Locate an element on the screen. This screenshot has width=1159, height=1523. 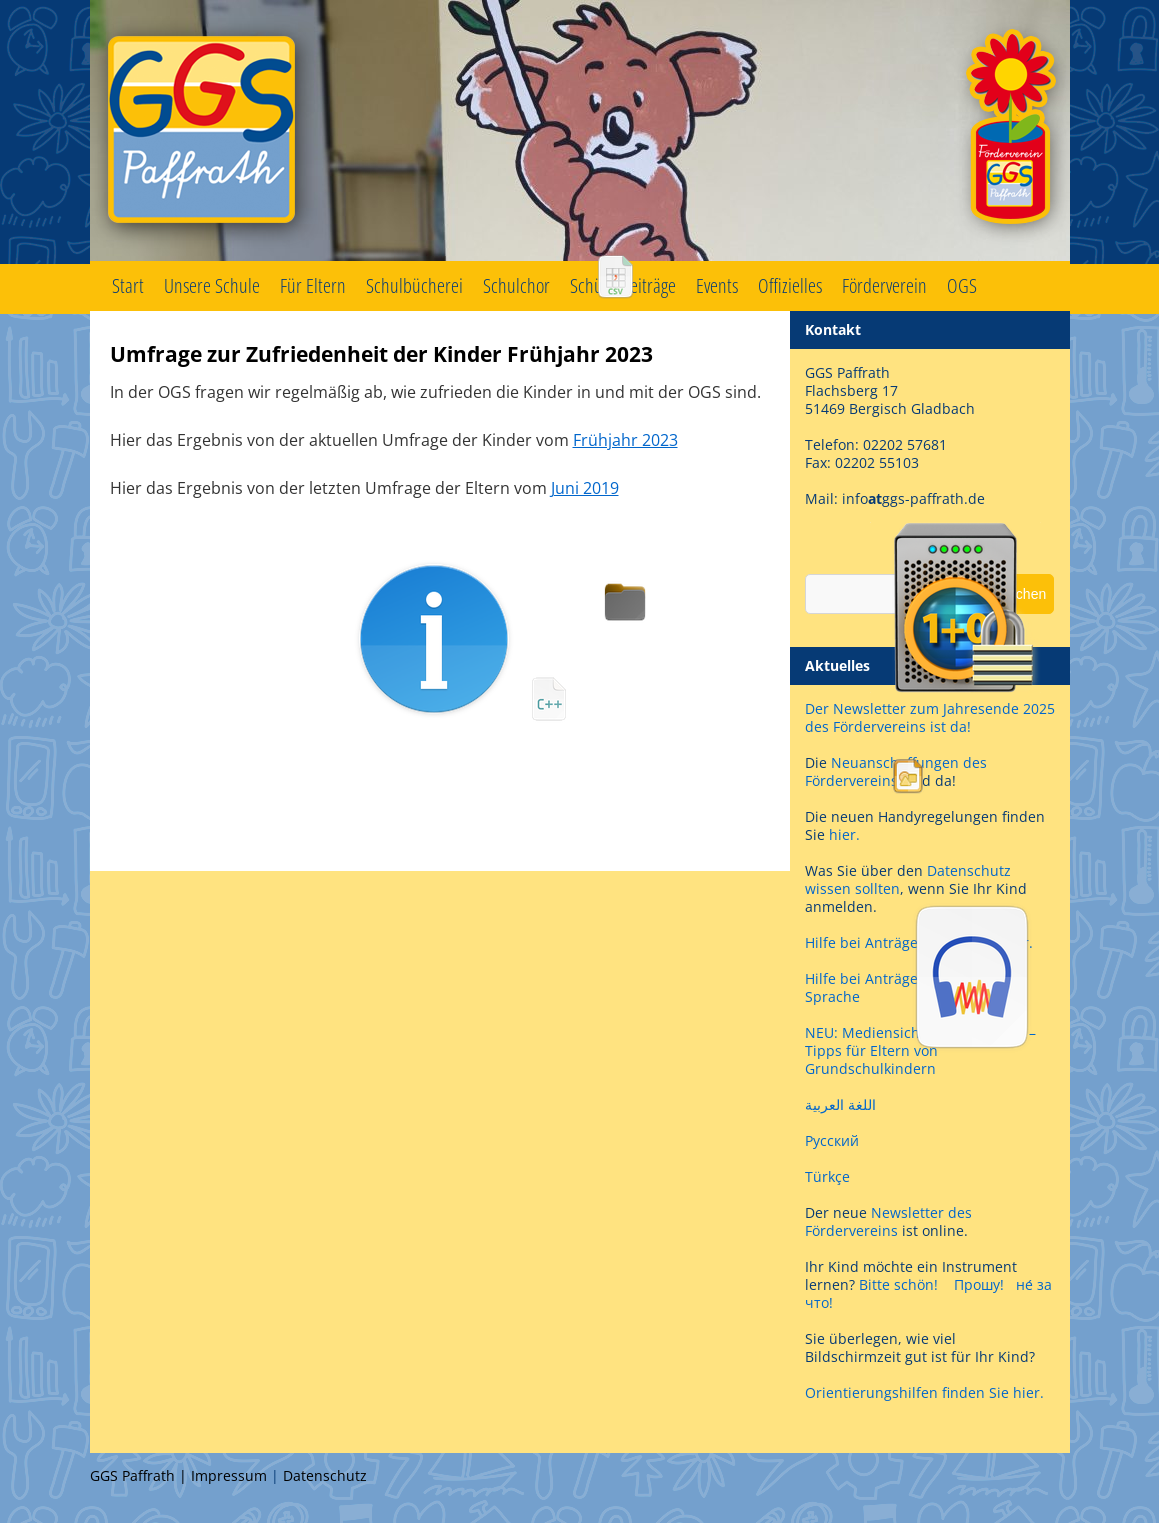
open a CSV spreadsheet file is located at coordinates (615, 276).